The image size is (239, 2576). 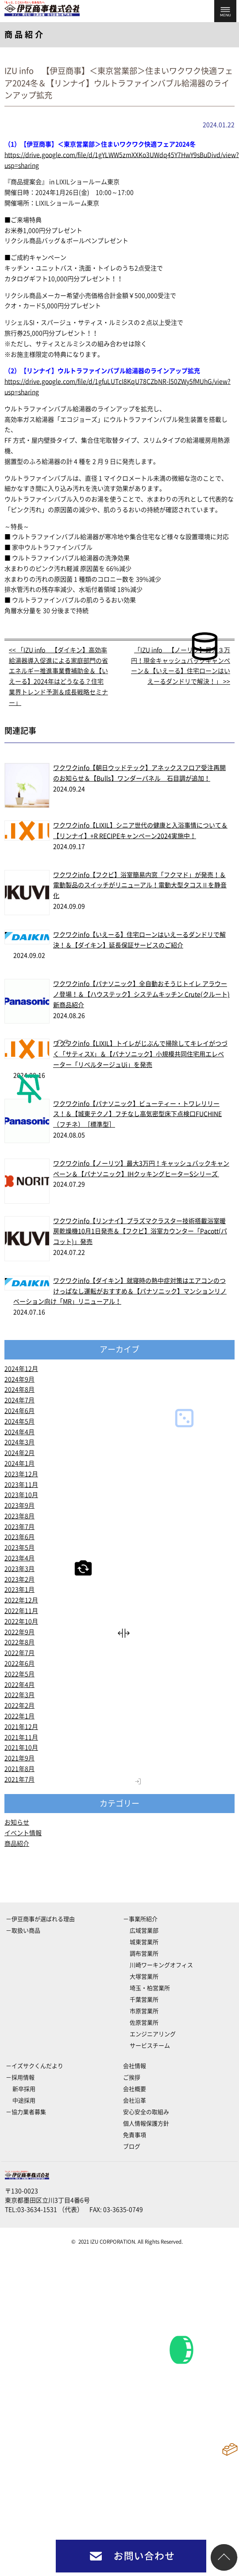 What do you see at coordinates (181, 2350) in the screenshot?
I see `view coin or currency balance` at bounding box center [181, 2350].